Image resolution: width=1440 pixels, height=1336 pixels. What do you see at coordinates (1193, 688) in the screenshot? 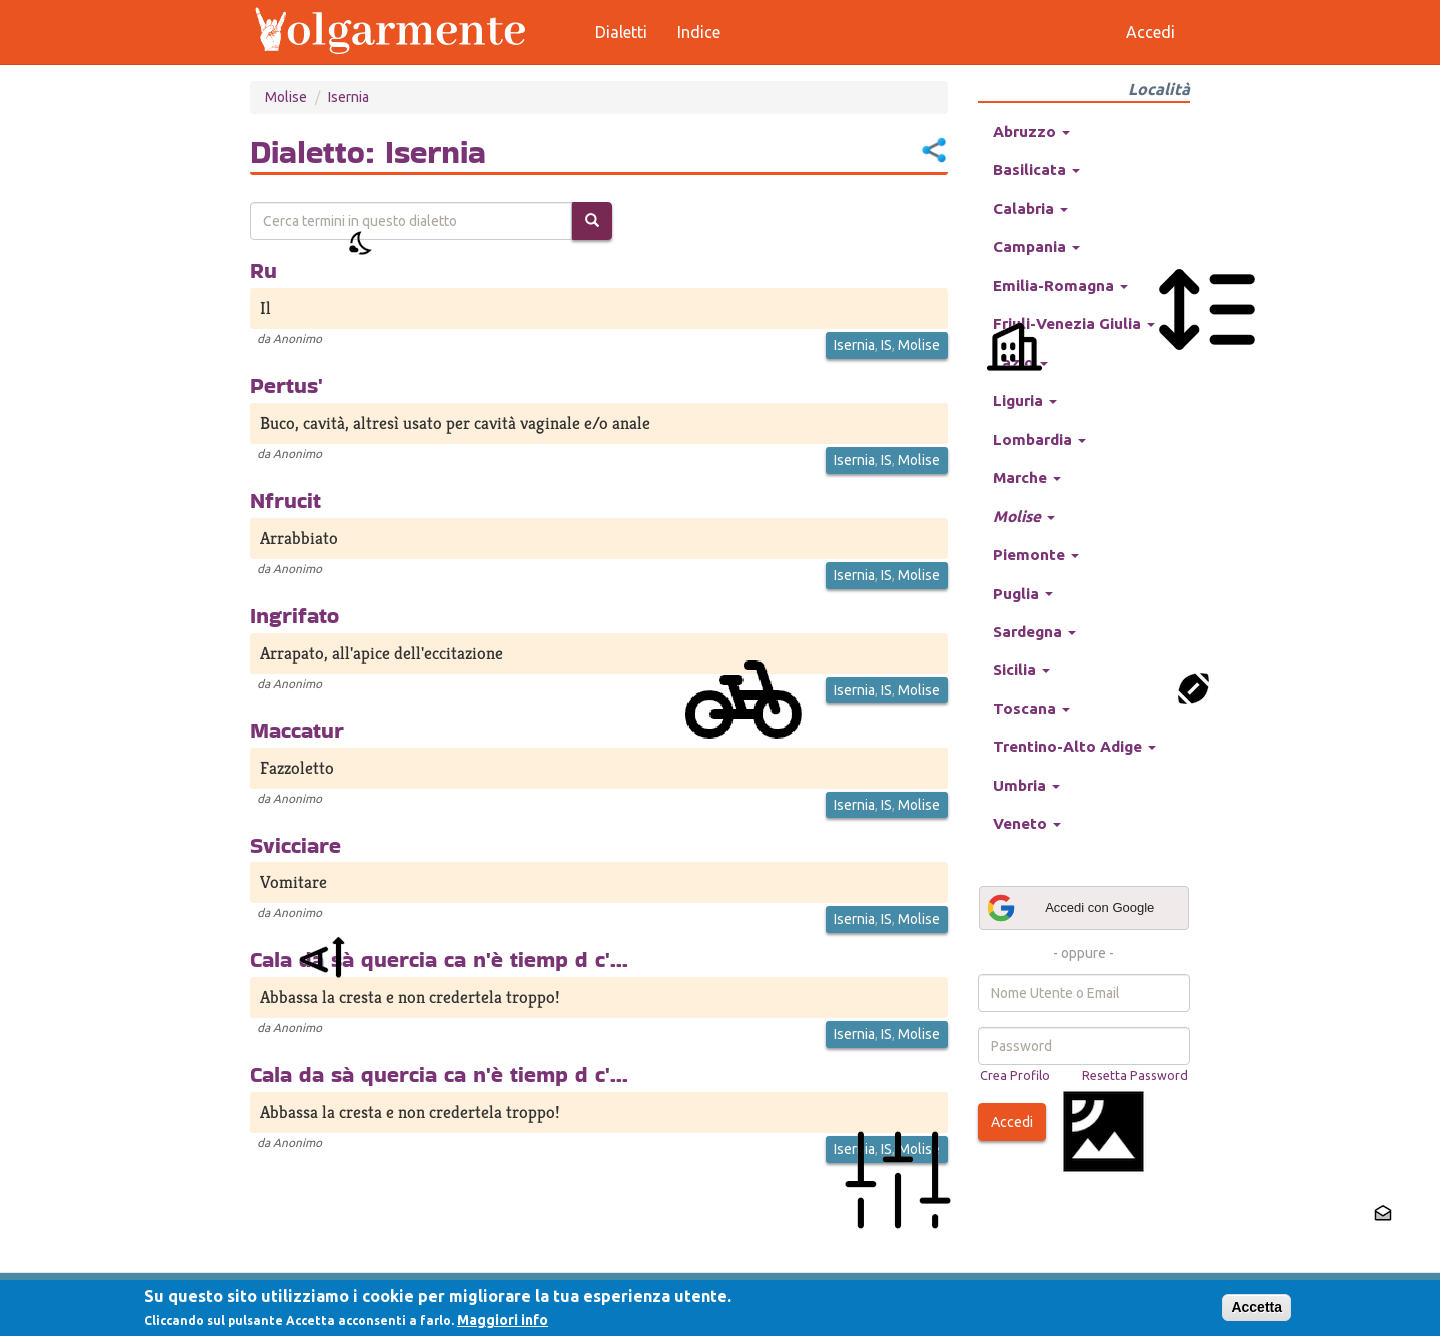
I see `access sports or football content` at bounding box center [1193, 688].